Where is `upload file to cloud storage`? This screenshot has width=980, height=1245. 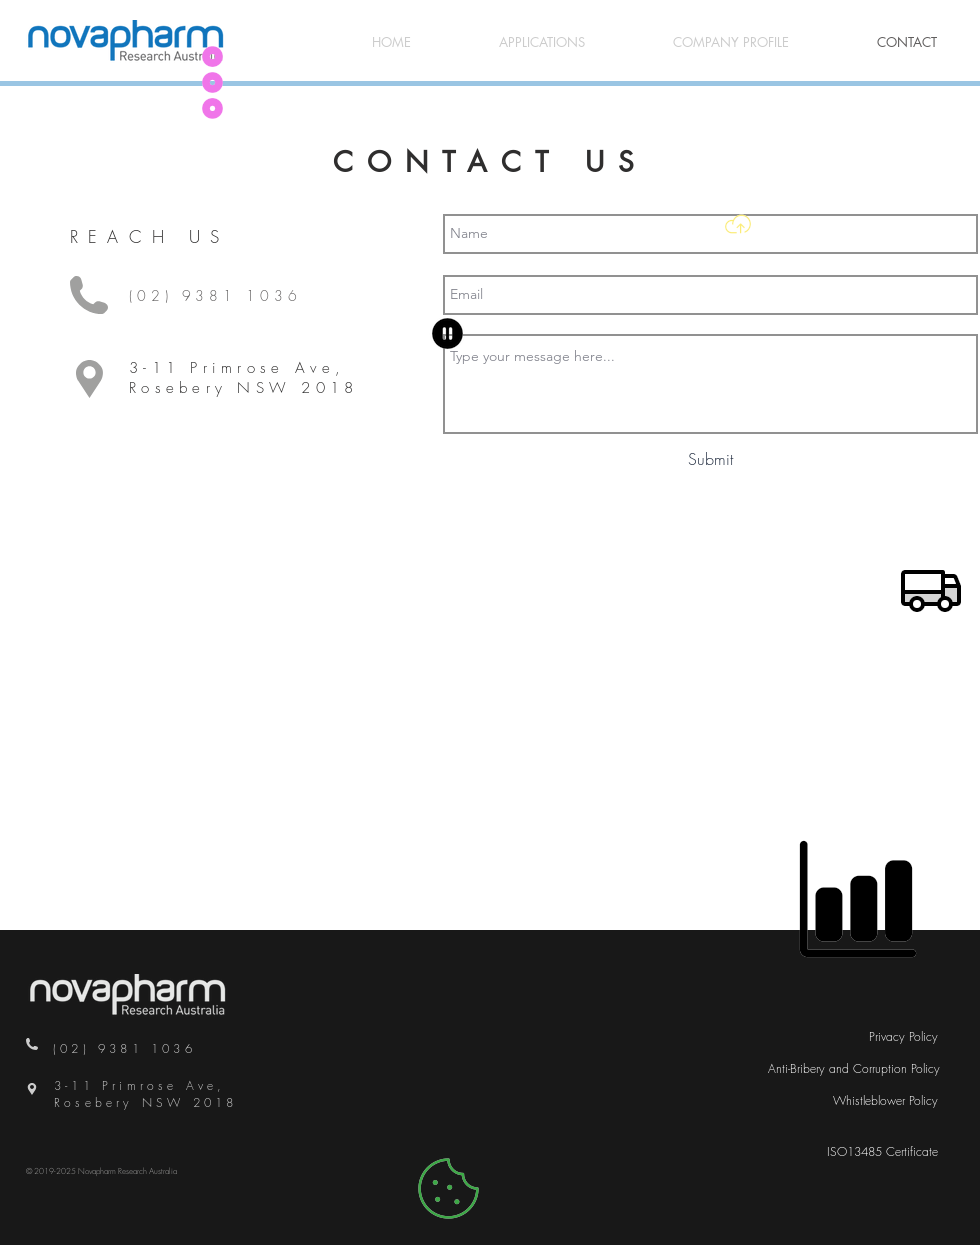 upload file to cloud storage is located at coordinates (738, 224).